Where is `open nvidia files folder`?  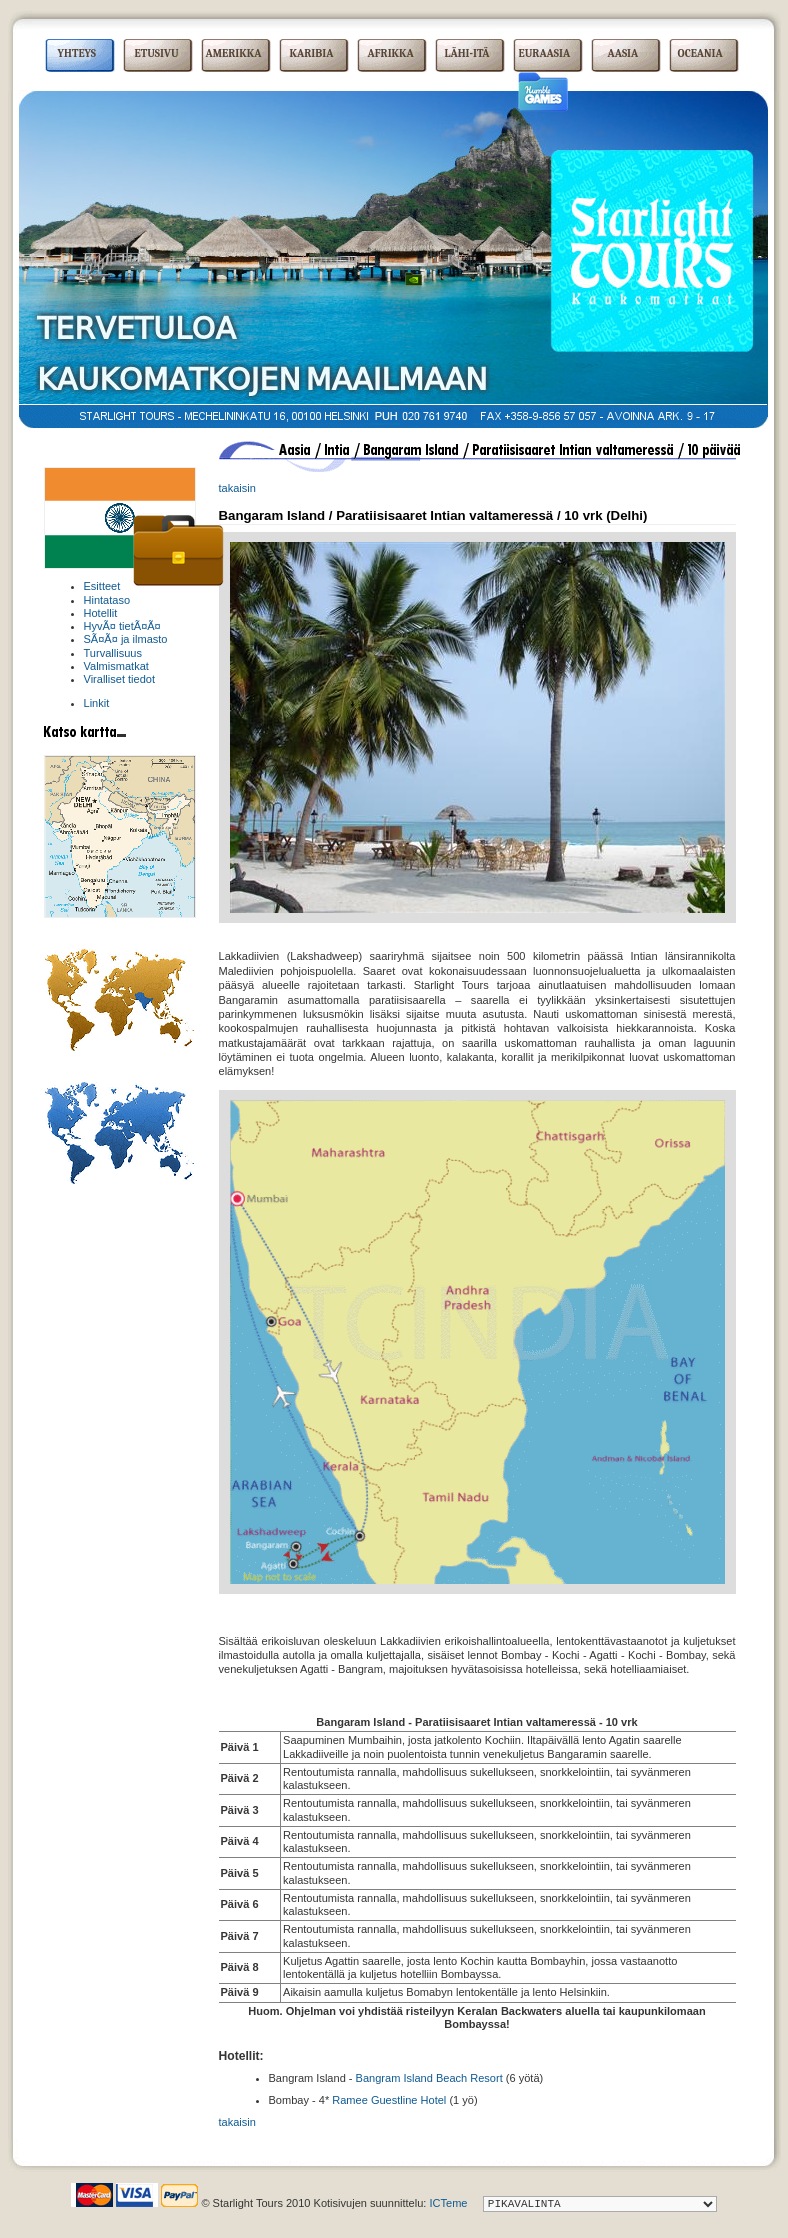
open nvidia files folder is located at coordinates (413, 279).